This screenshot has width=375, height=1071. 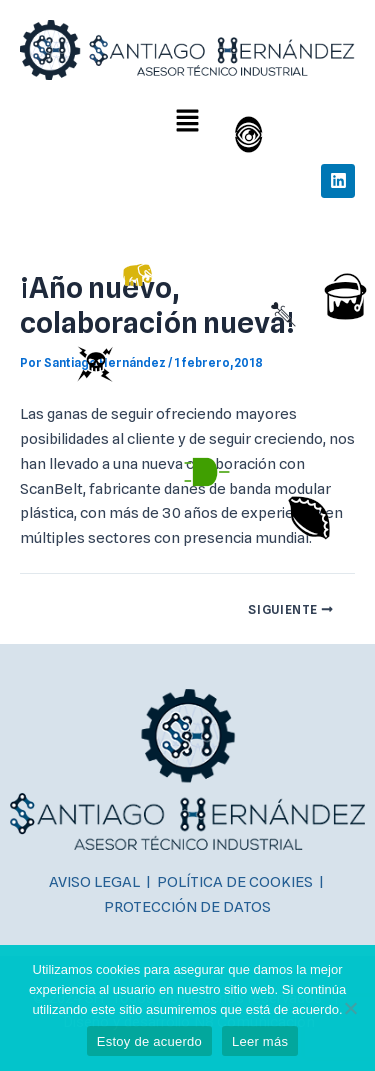 What do you see at coordinates (345, 296) in the screenshot?
I see `fill an area with color` at bounding box center [345, 296].